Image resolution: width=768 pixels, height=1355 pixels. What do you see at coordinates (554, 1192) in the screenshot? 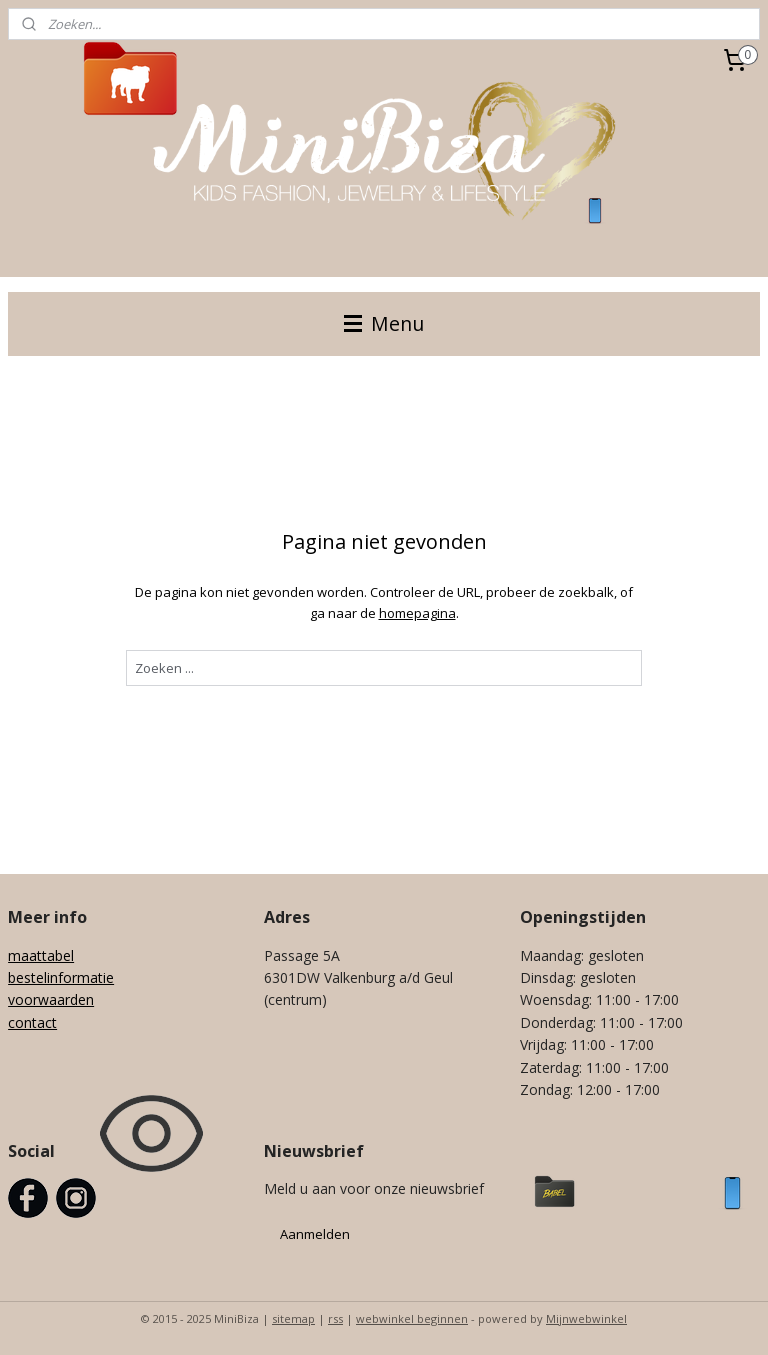
I see `folder containing babel configuration files` at bounding box center [554, 1192].